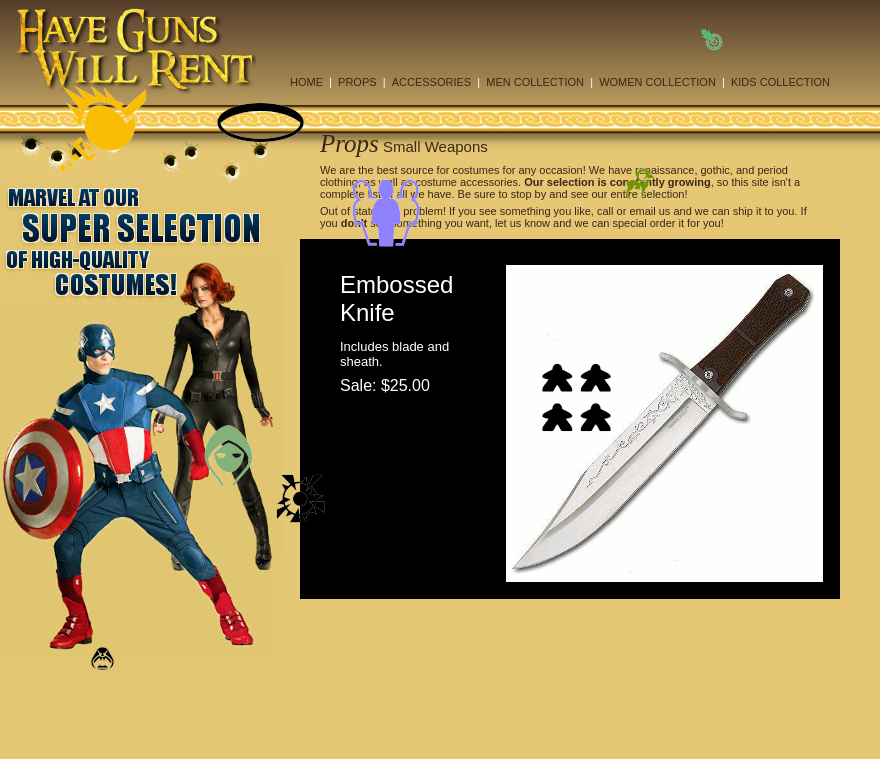 The width and height of the screenshot is (880, 759). Describe the element at coordinates (300, 498) in the screenshot. I see `indicates a critical hit or power attack in gameplay` at that location.